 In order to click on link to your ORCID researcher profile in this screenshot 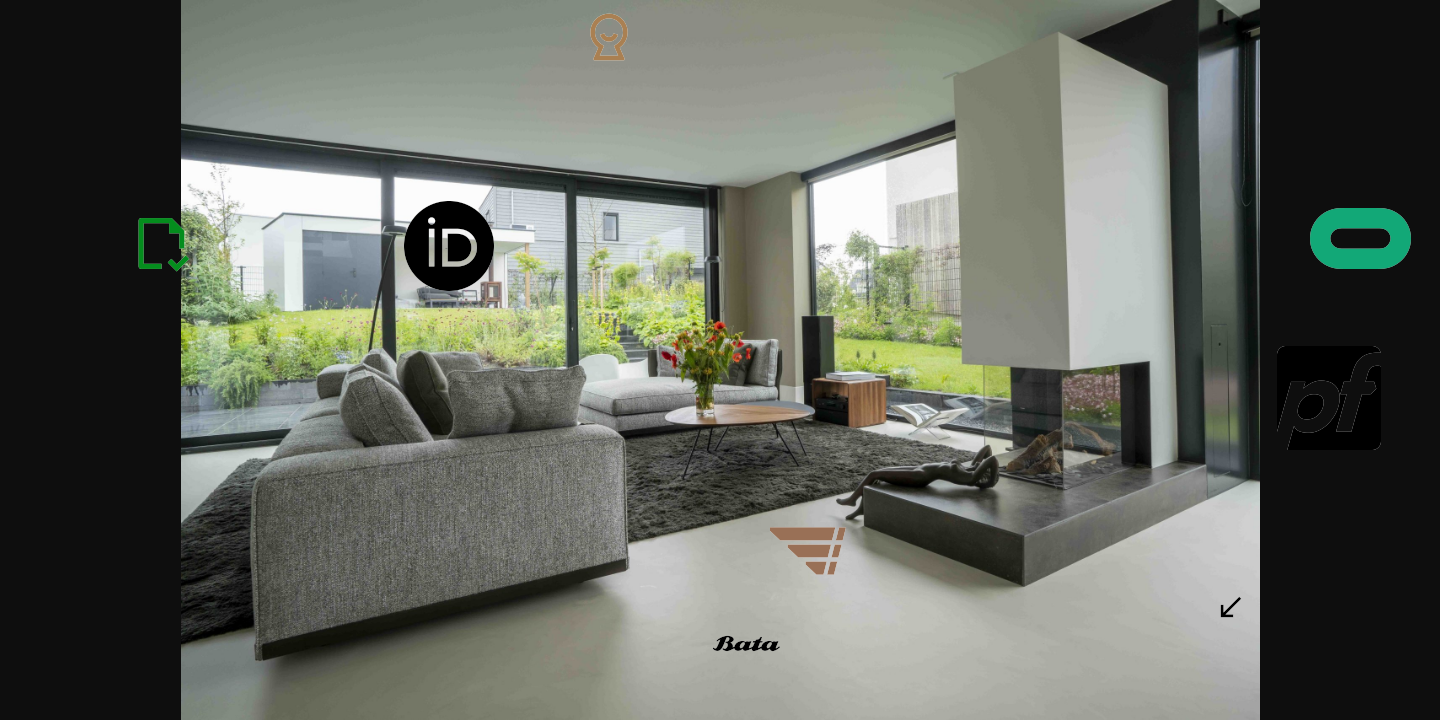, I will do `click(449, 246)`.